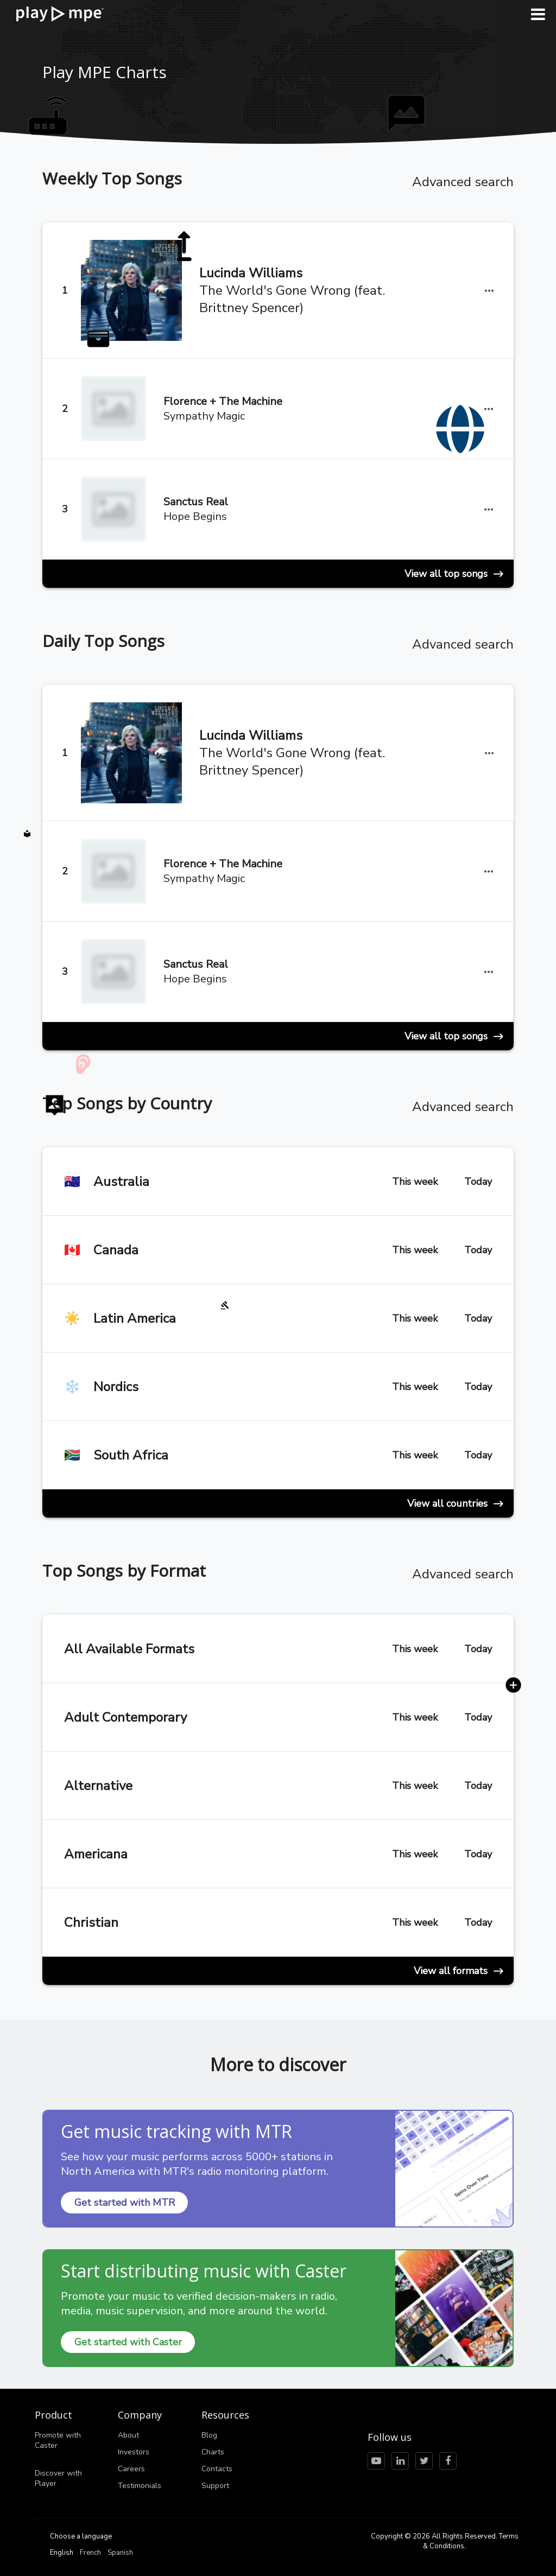 This screenshot has width=556, height=2576. What do you see at coordinates (225, 1305) in the screenshot?
I see `access legal or terms of service information` at bounding box center [225, 1305].